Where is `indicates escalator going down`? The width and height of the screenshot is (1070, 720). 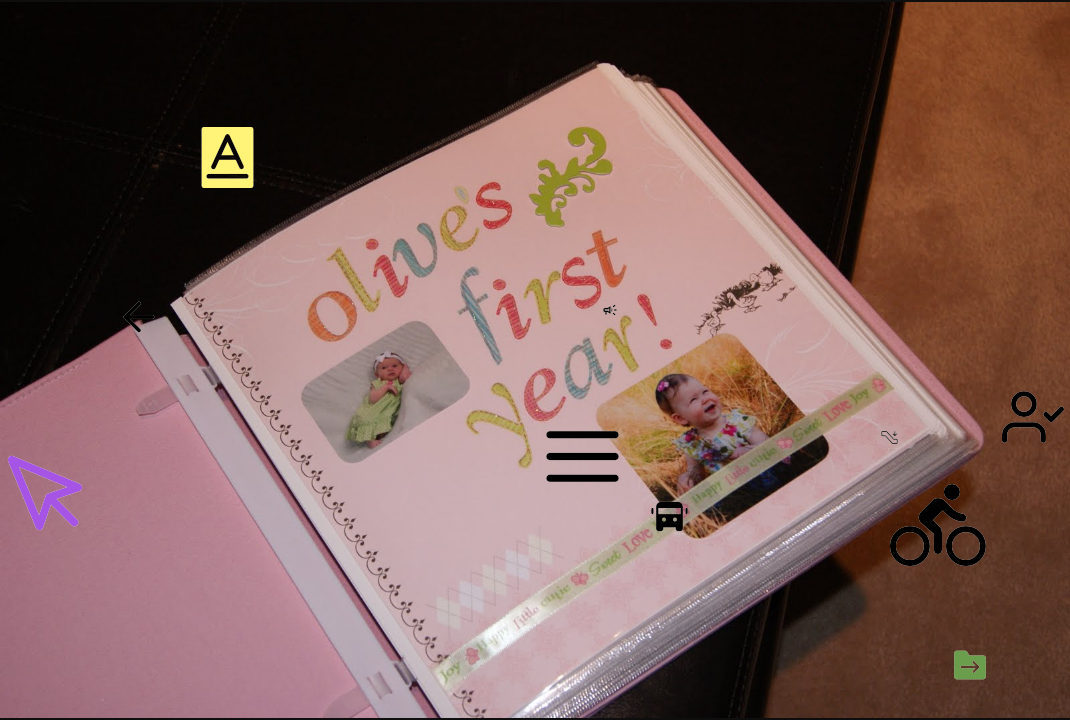
indicates escalator going down is located at coordinates (889, 437).